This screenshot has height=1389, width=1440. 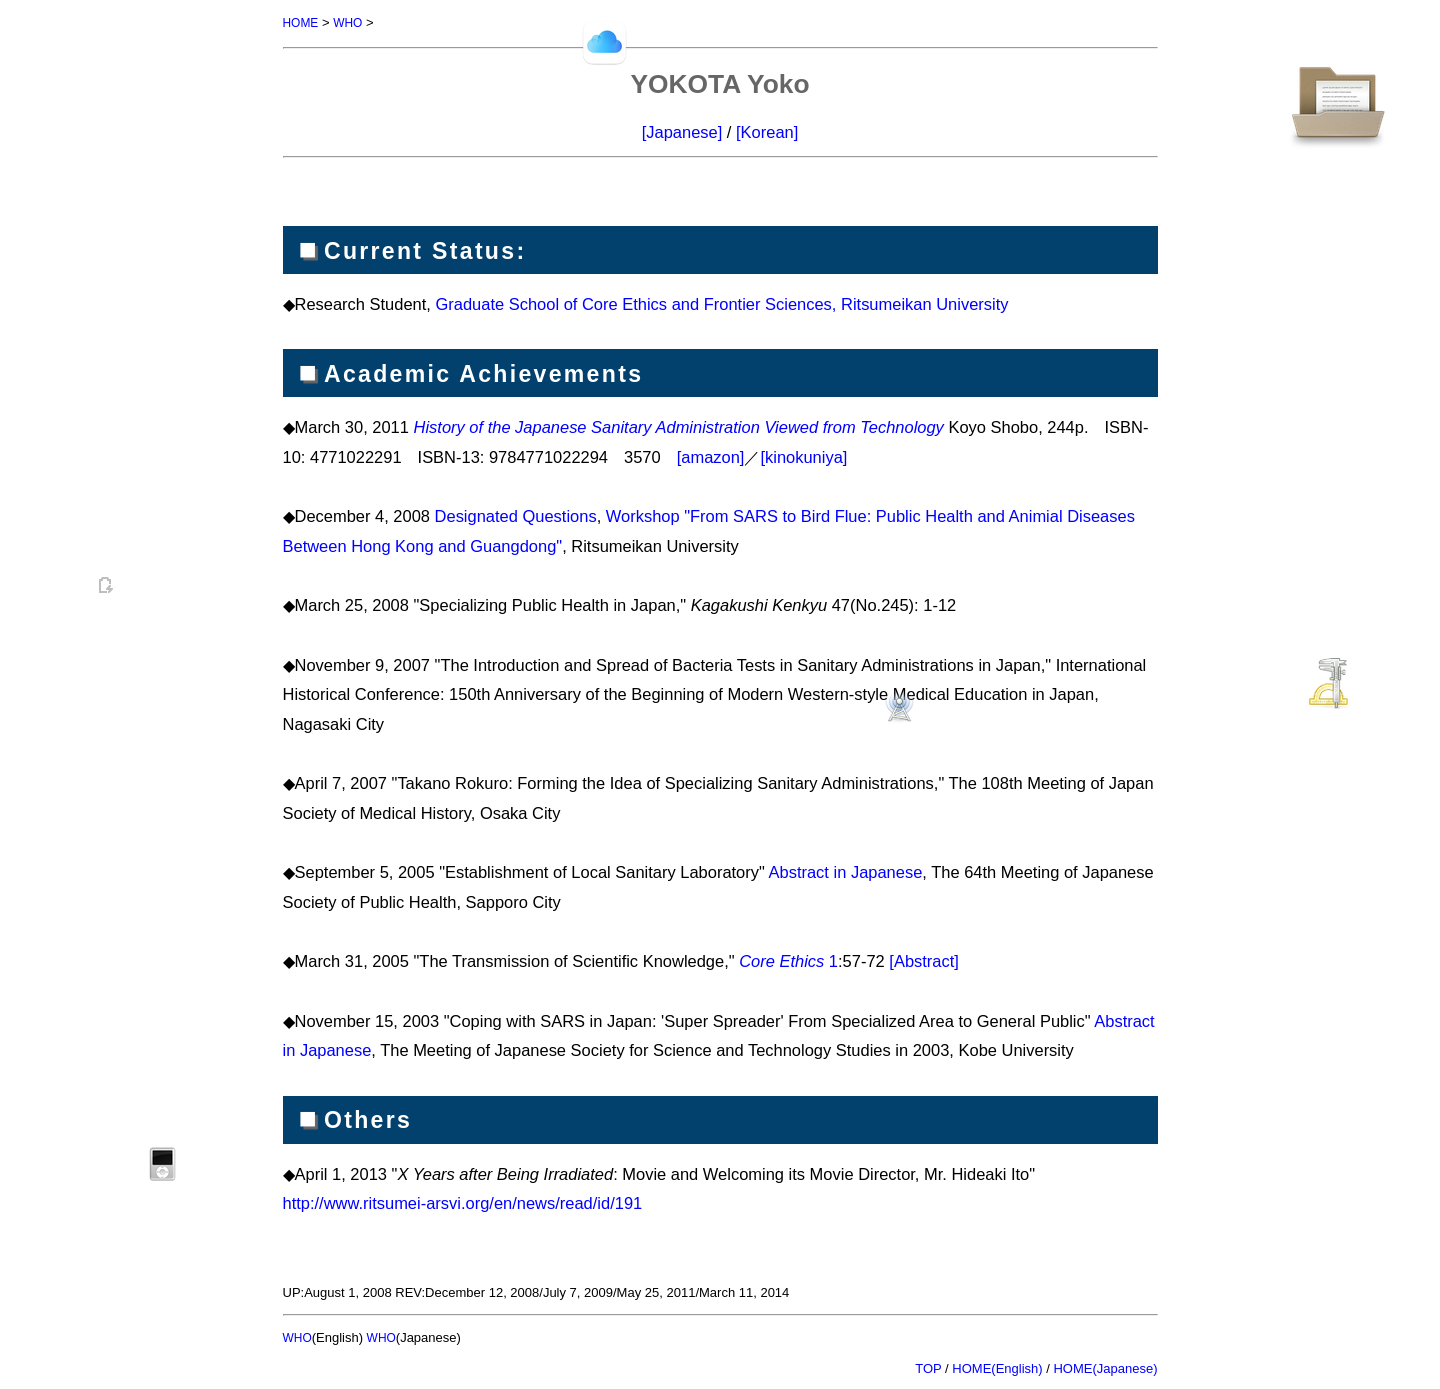 What do you see at coordinates (899, 707) in the screenshot?
I see `indicates wireless network connectivity status` at bounding box center [899, 707].